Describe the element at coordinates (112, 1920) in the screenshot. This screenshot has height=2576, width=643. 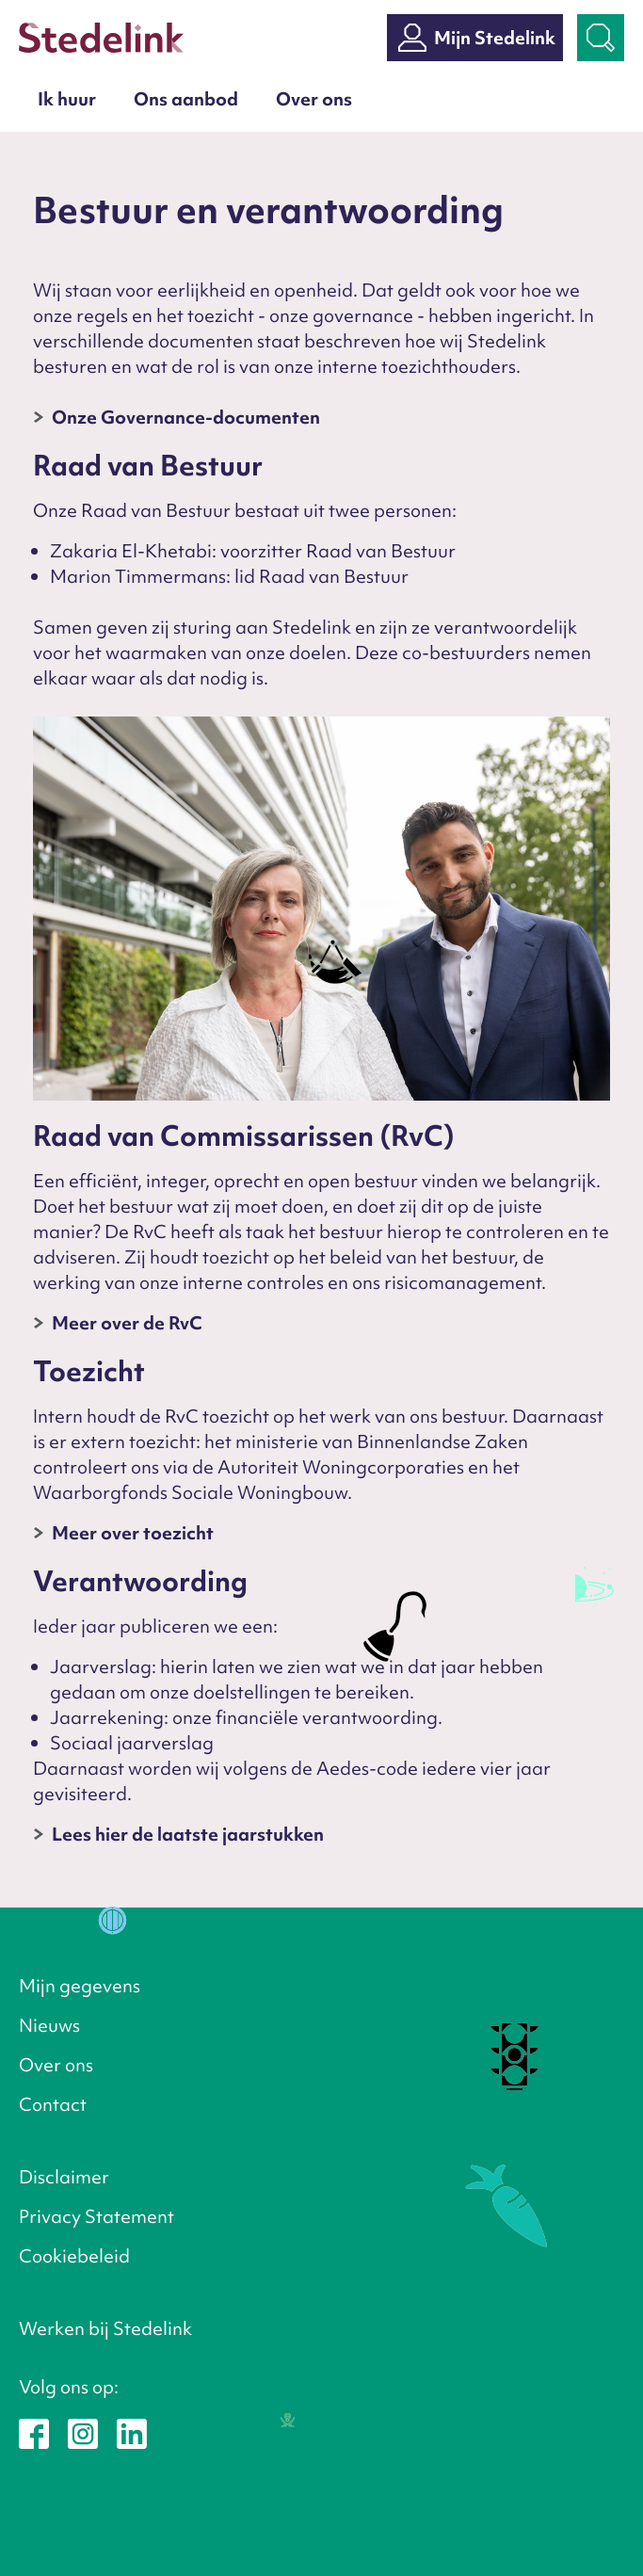
I see `access defense or protection settings` at that location.